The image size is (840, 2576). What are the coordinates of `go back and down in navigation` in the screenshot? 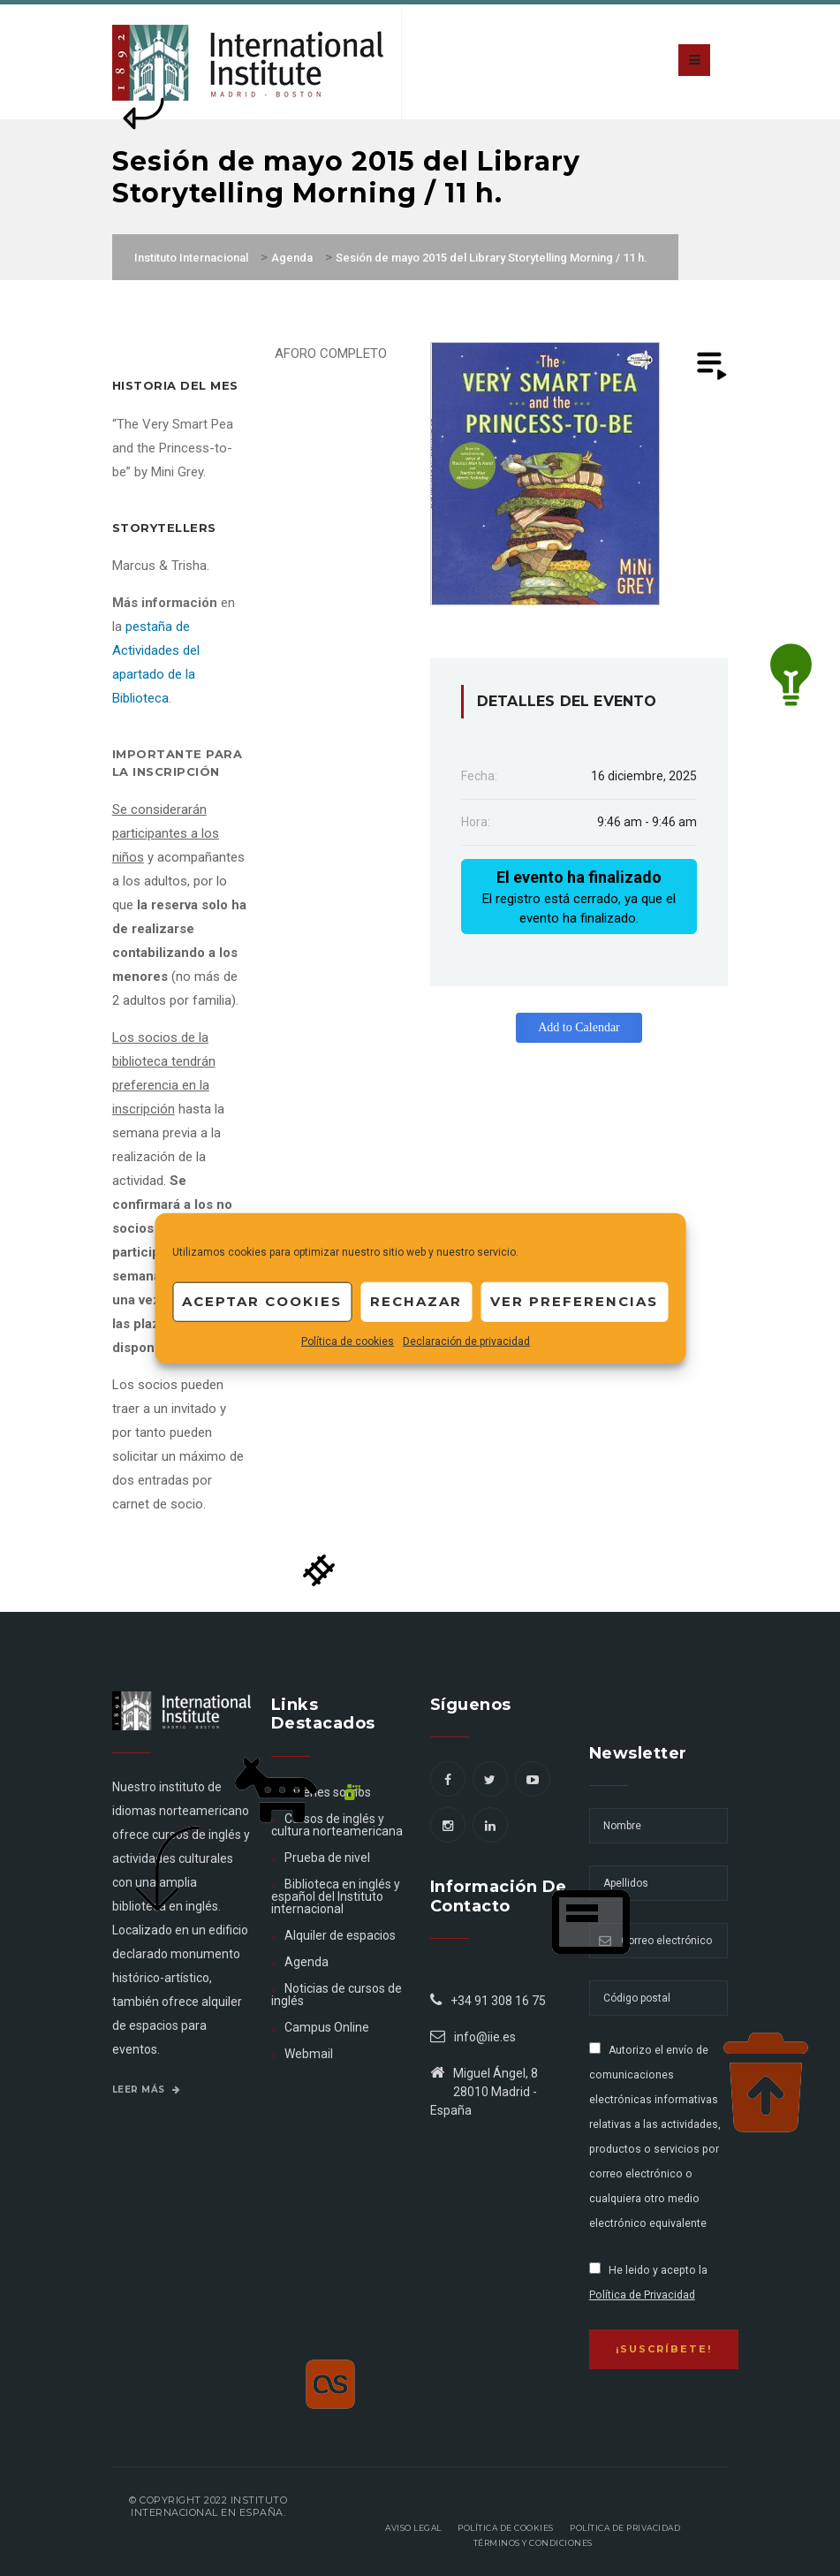 It's located at (167, 1868).